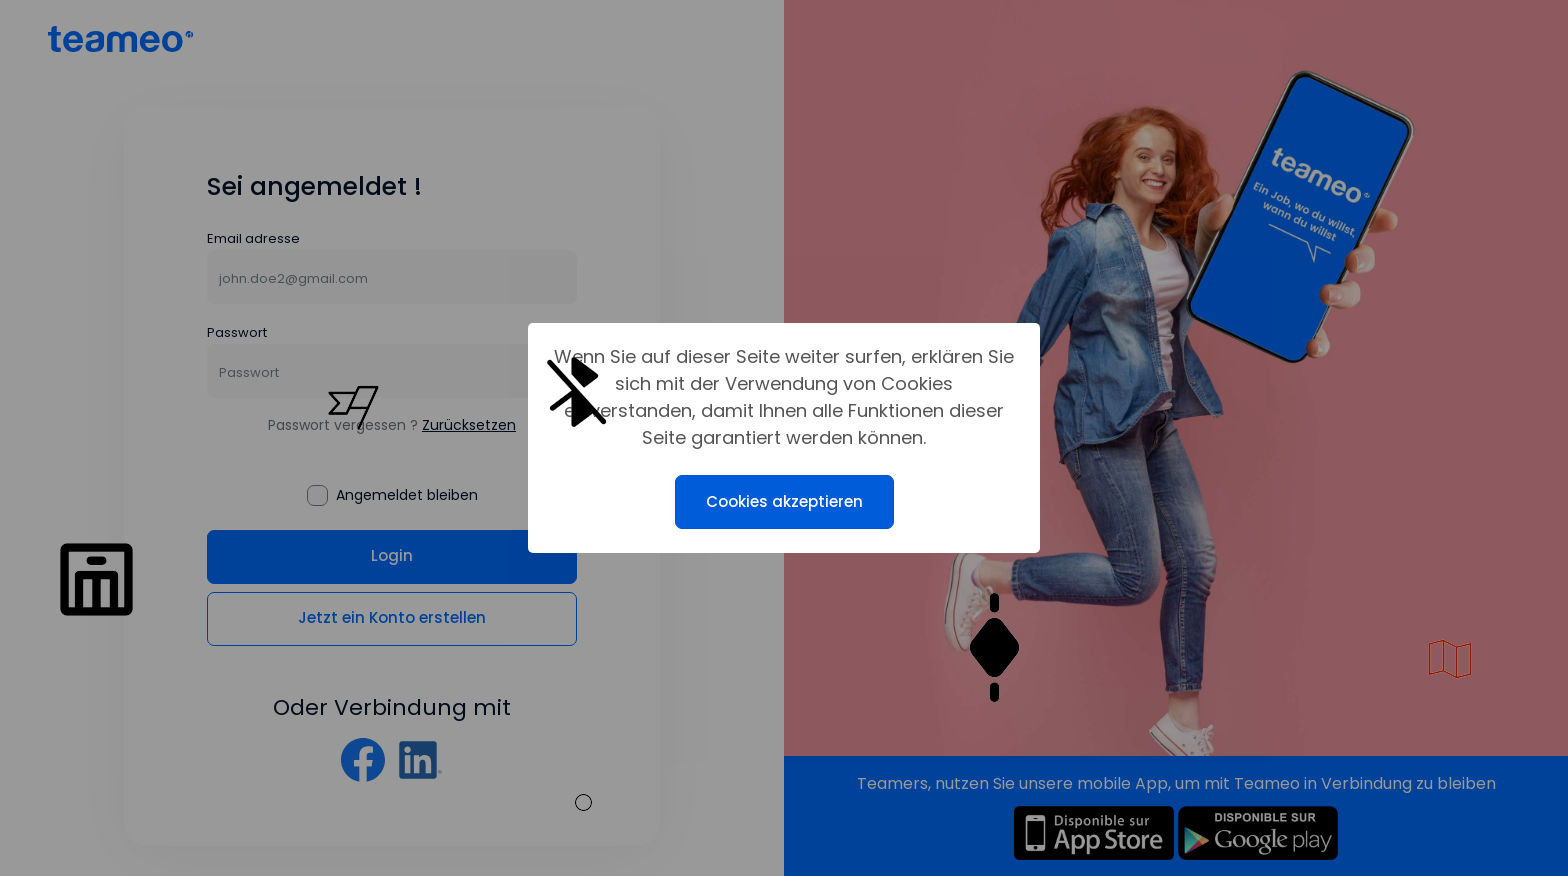 The image size is (1568, 876). Describe the element at coordinates (994, 647) in the screenshot. I see `align keyframe to vertical center` at that location.